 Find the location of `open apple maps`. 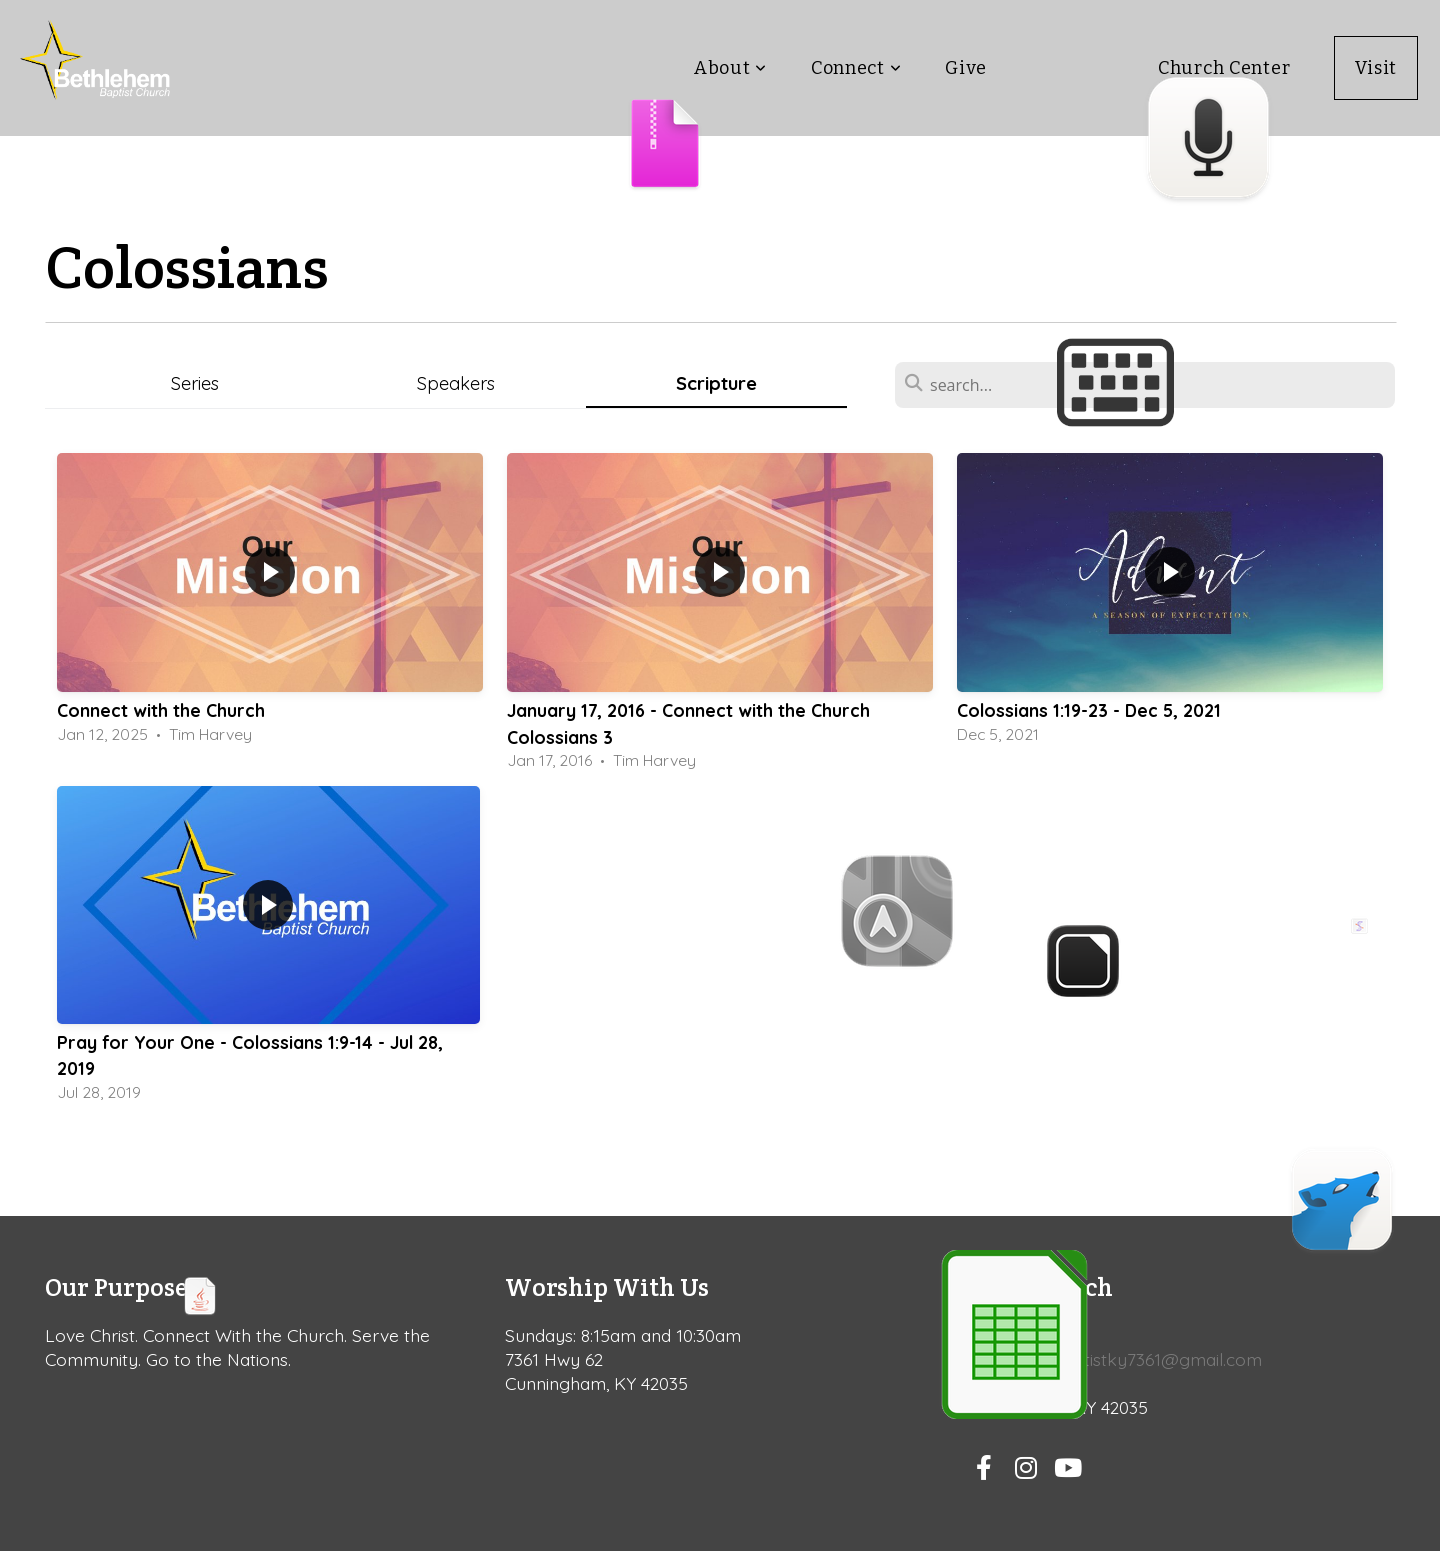

open apple maps is located at coordinates (897, 911).